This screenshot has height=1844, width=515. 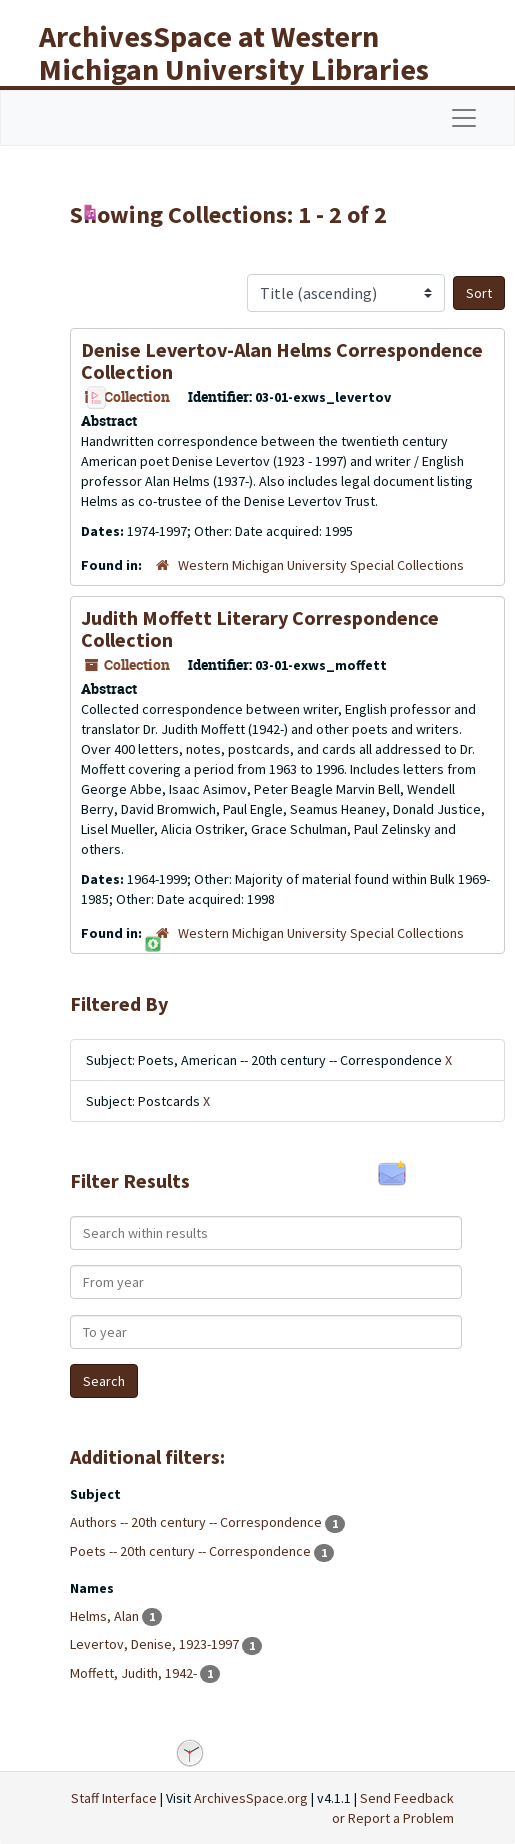 I want to click on audio playlist file type indicator, so click(x=90, y=212).